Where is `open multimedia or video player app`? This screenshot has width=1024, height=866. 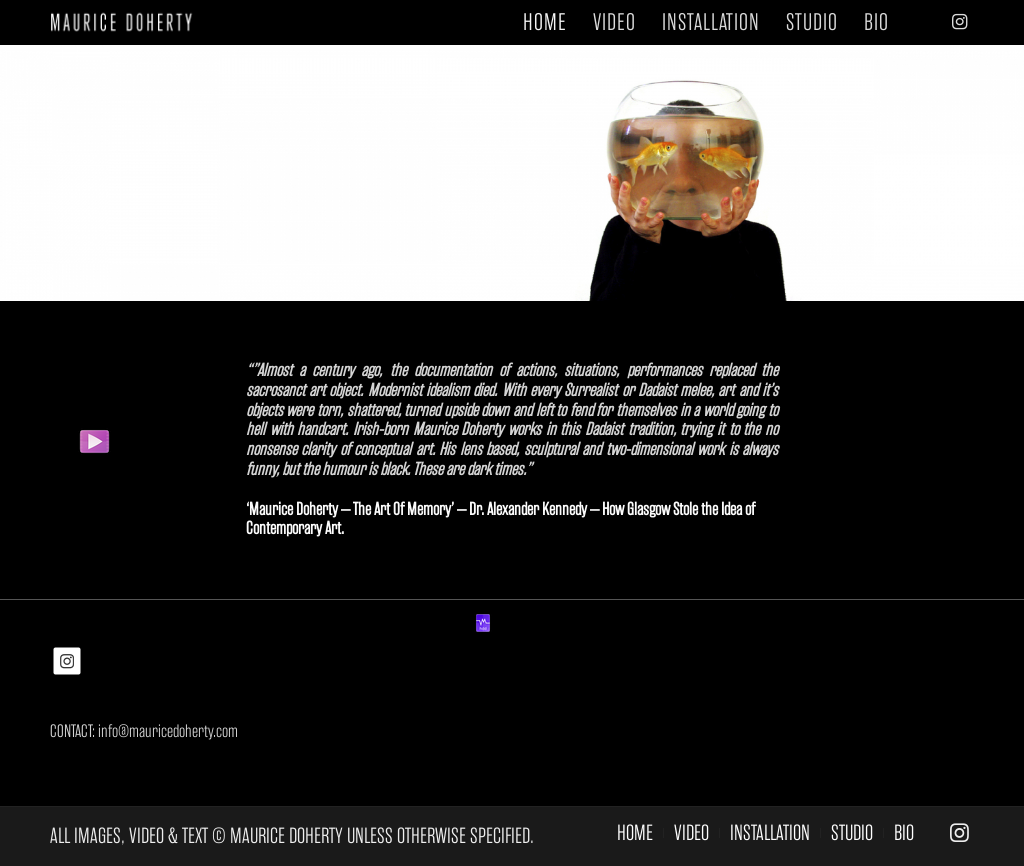 open multimedia or video player app is located at coordinates (94, 441).